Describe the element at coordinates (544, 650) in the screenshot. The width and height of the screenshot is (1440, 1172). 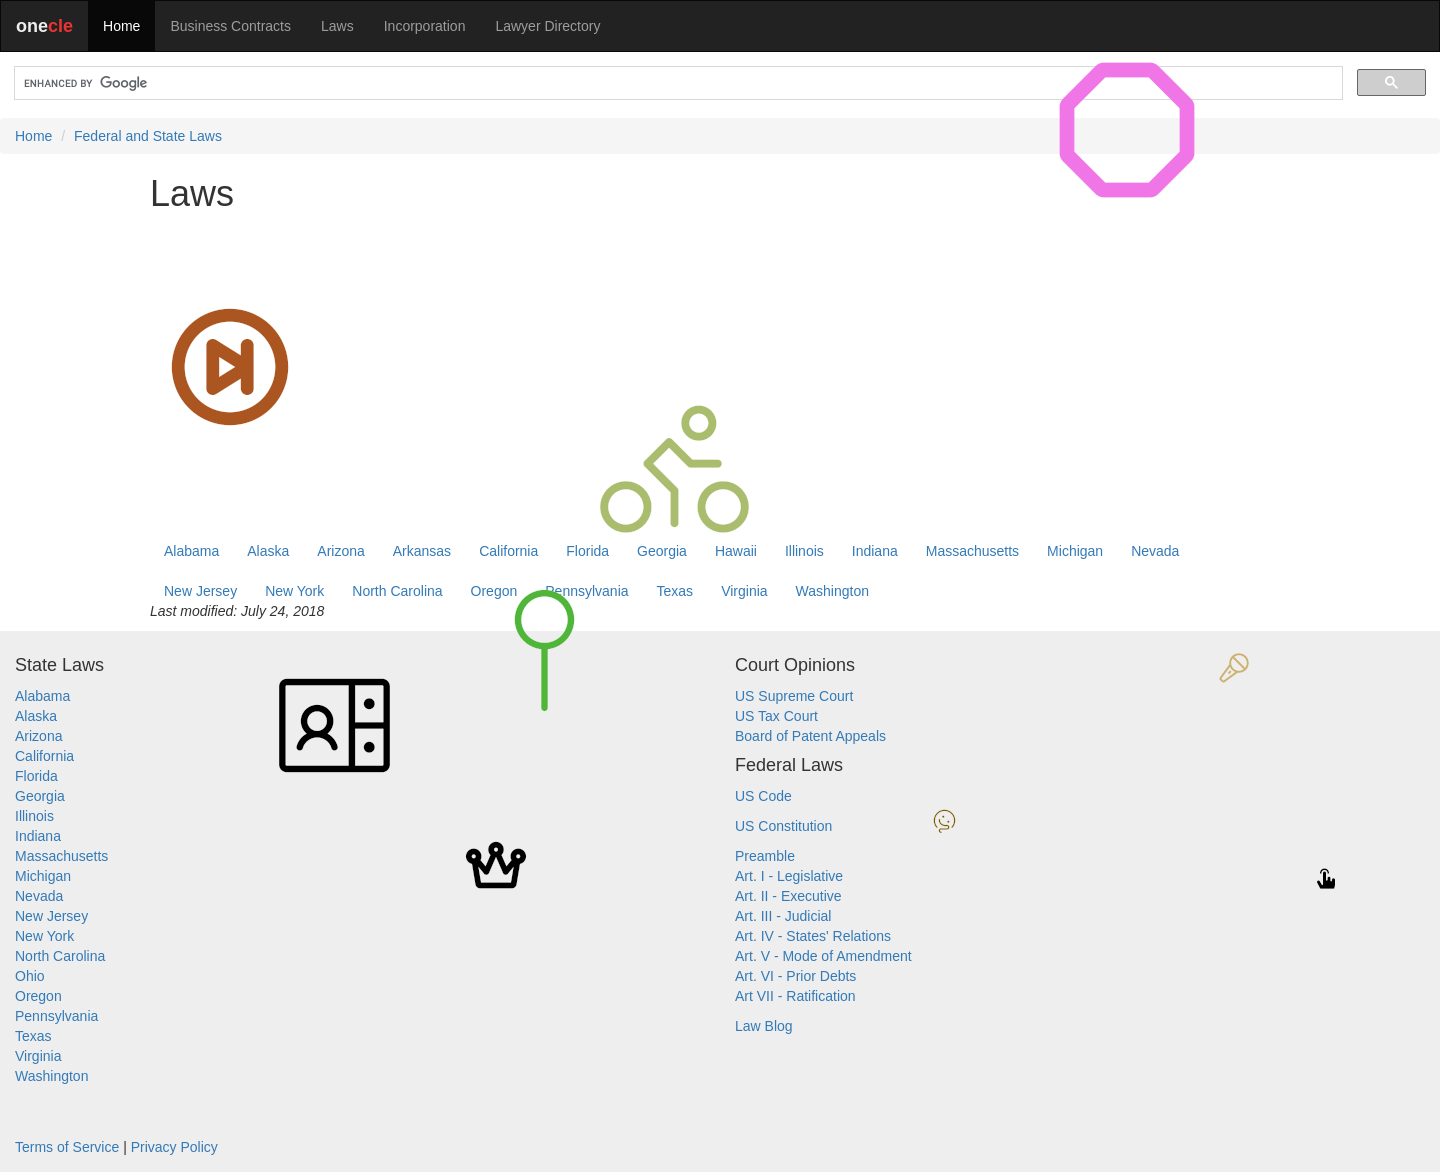
I see `mark a location on the map` at that location.